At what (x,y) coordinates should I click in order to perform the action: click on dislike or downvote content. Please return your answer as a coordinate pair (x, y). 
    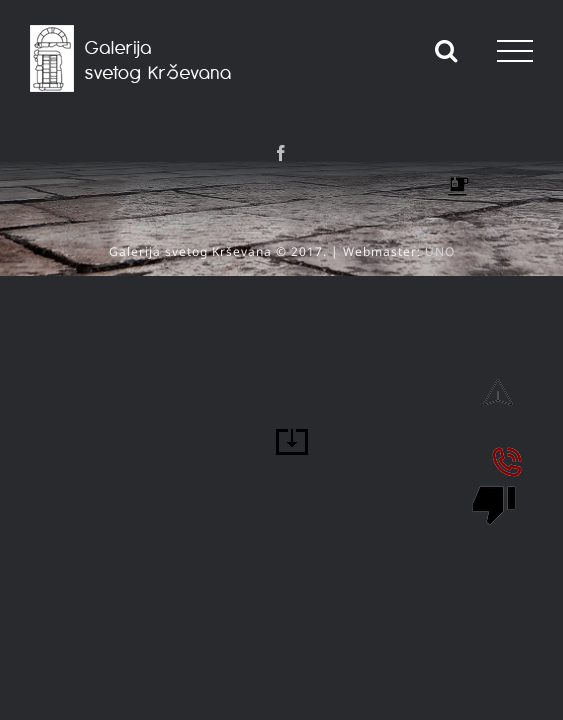
    Looking at the image, I should click on (494, 504).